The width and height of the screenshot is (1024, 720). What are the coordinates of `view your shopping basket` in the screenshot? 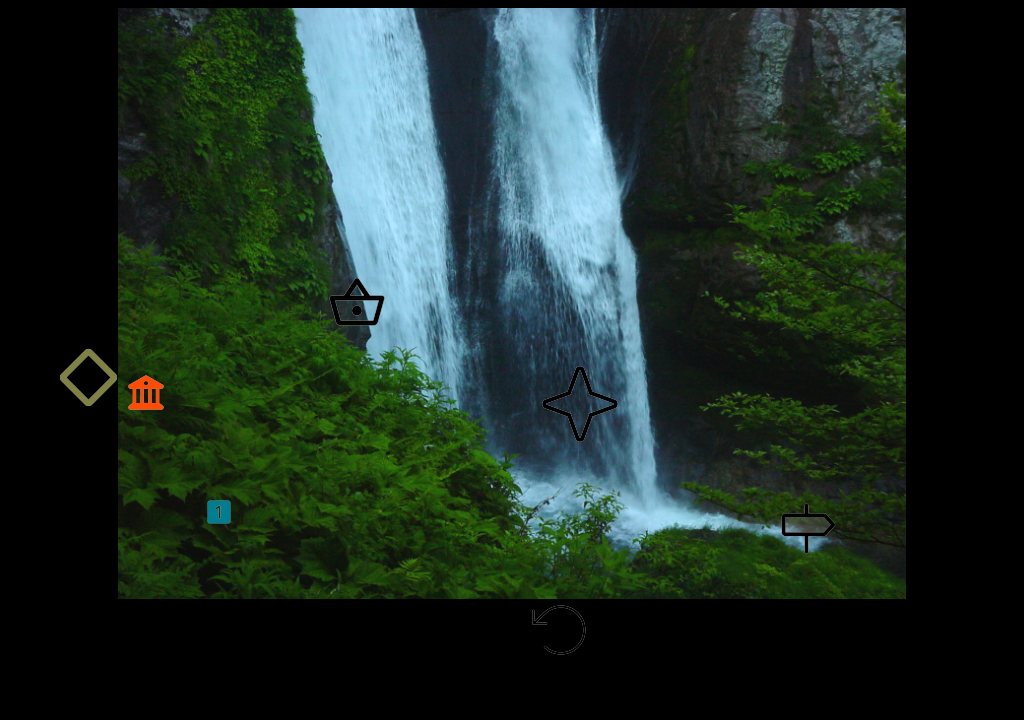 It's located at (357, 303).